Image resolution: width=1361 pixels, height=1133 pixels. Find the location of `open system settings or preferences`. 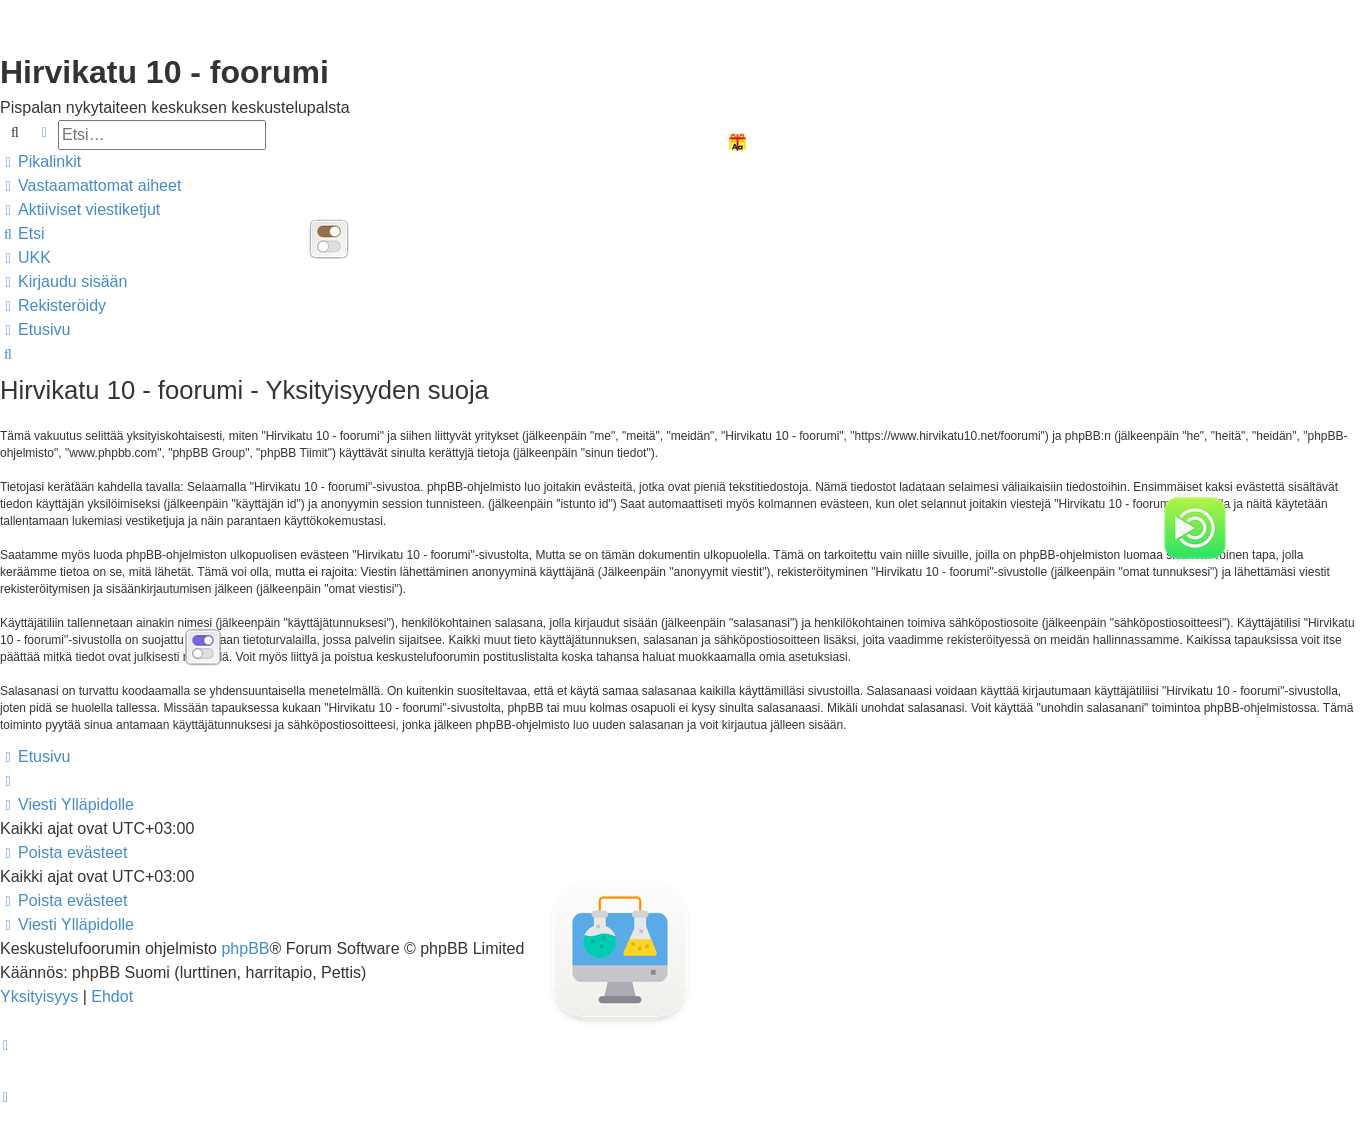

open system settings or preferences is located at coordinates (329, 239).